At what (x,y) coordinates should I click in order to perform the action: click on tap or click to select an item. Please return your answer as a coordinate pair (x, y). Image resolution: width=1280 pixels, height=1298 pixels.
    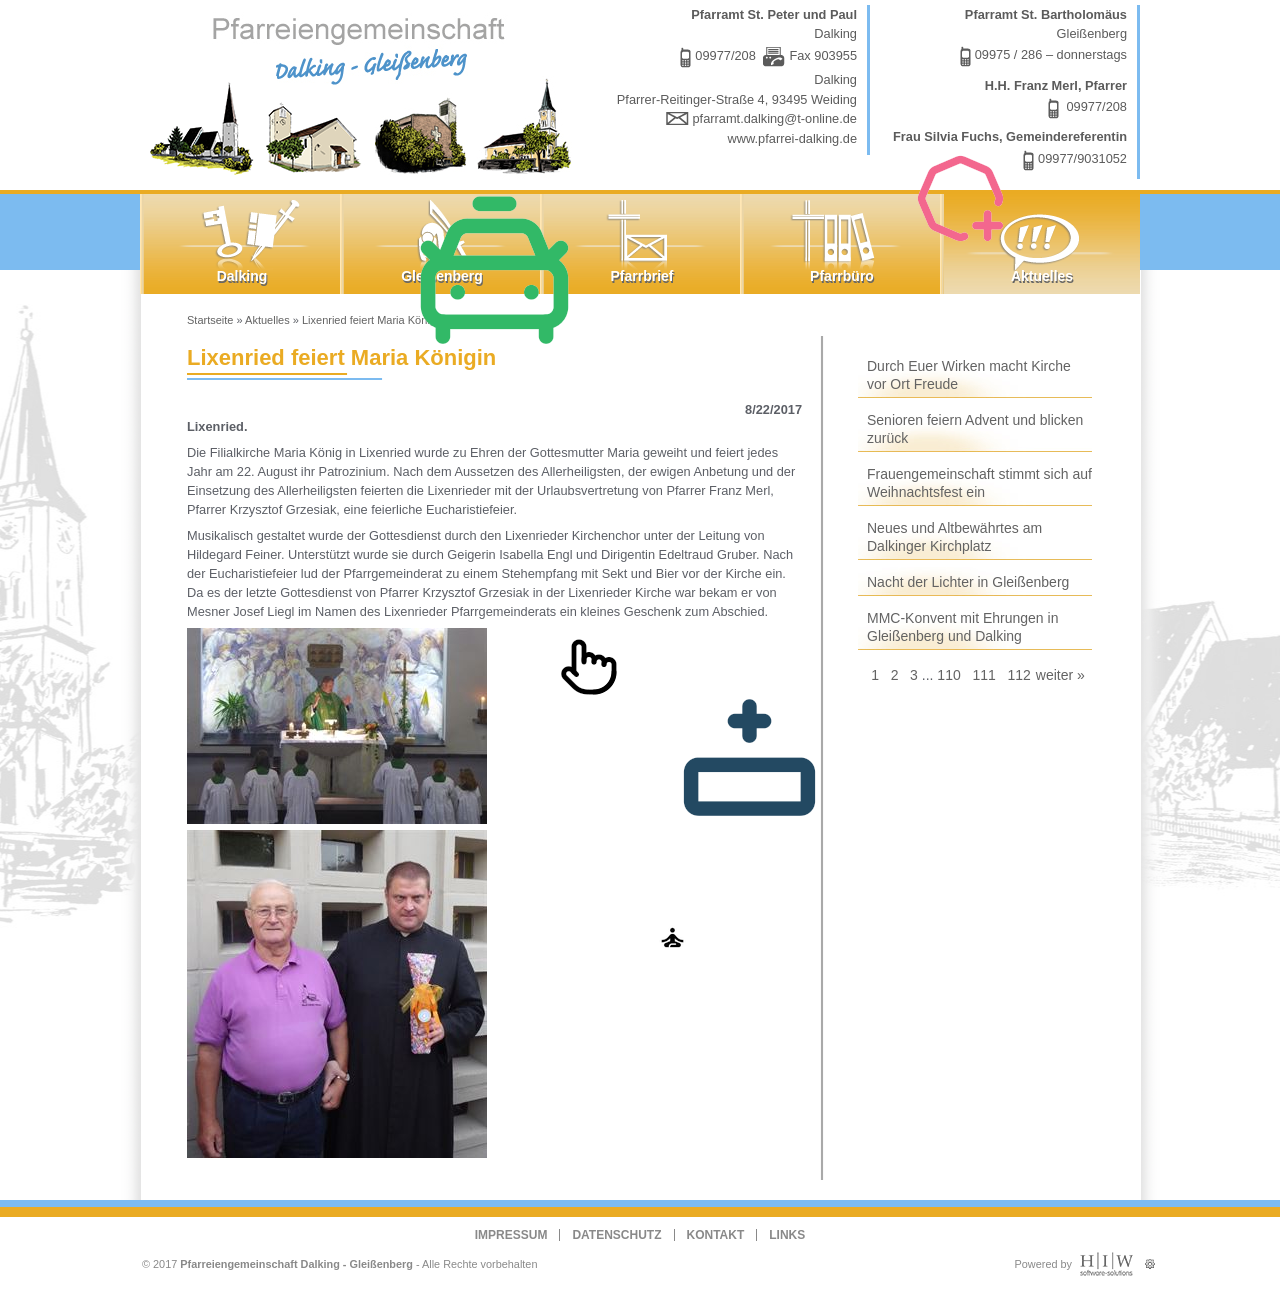
    Looking at the image, I should click on (589, 667).